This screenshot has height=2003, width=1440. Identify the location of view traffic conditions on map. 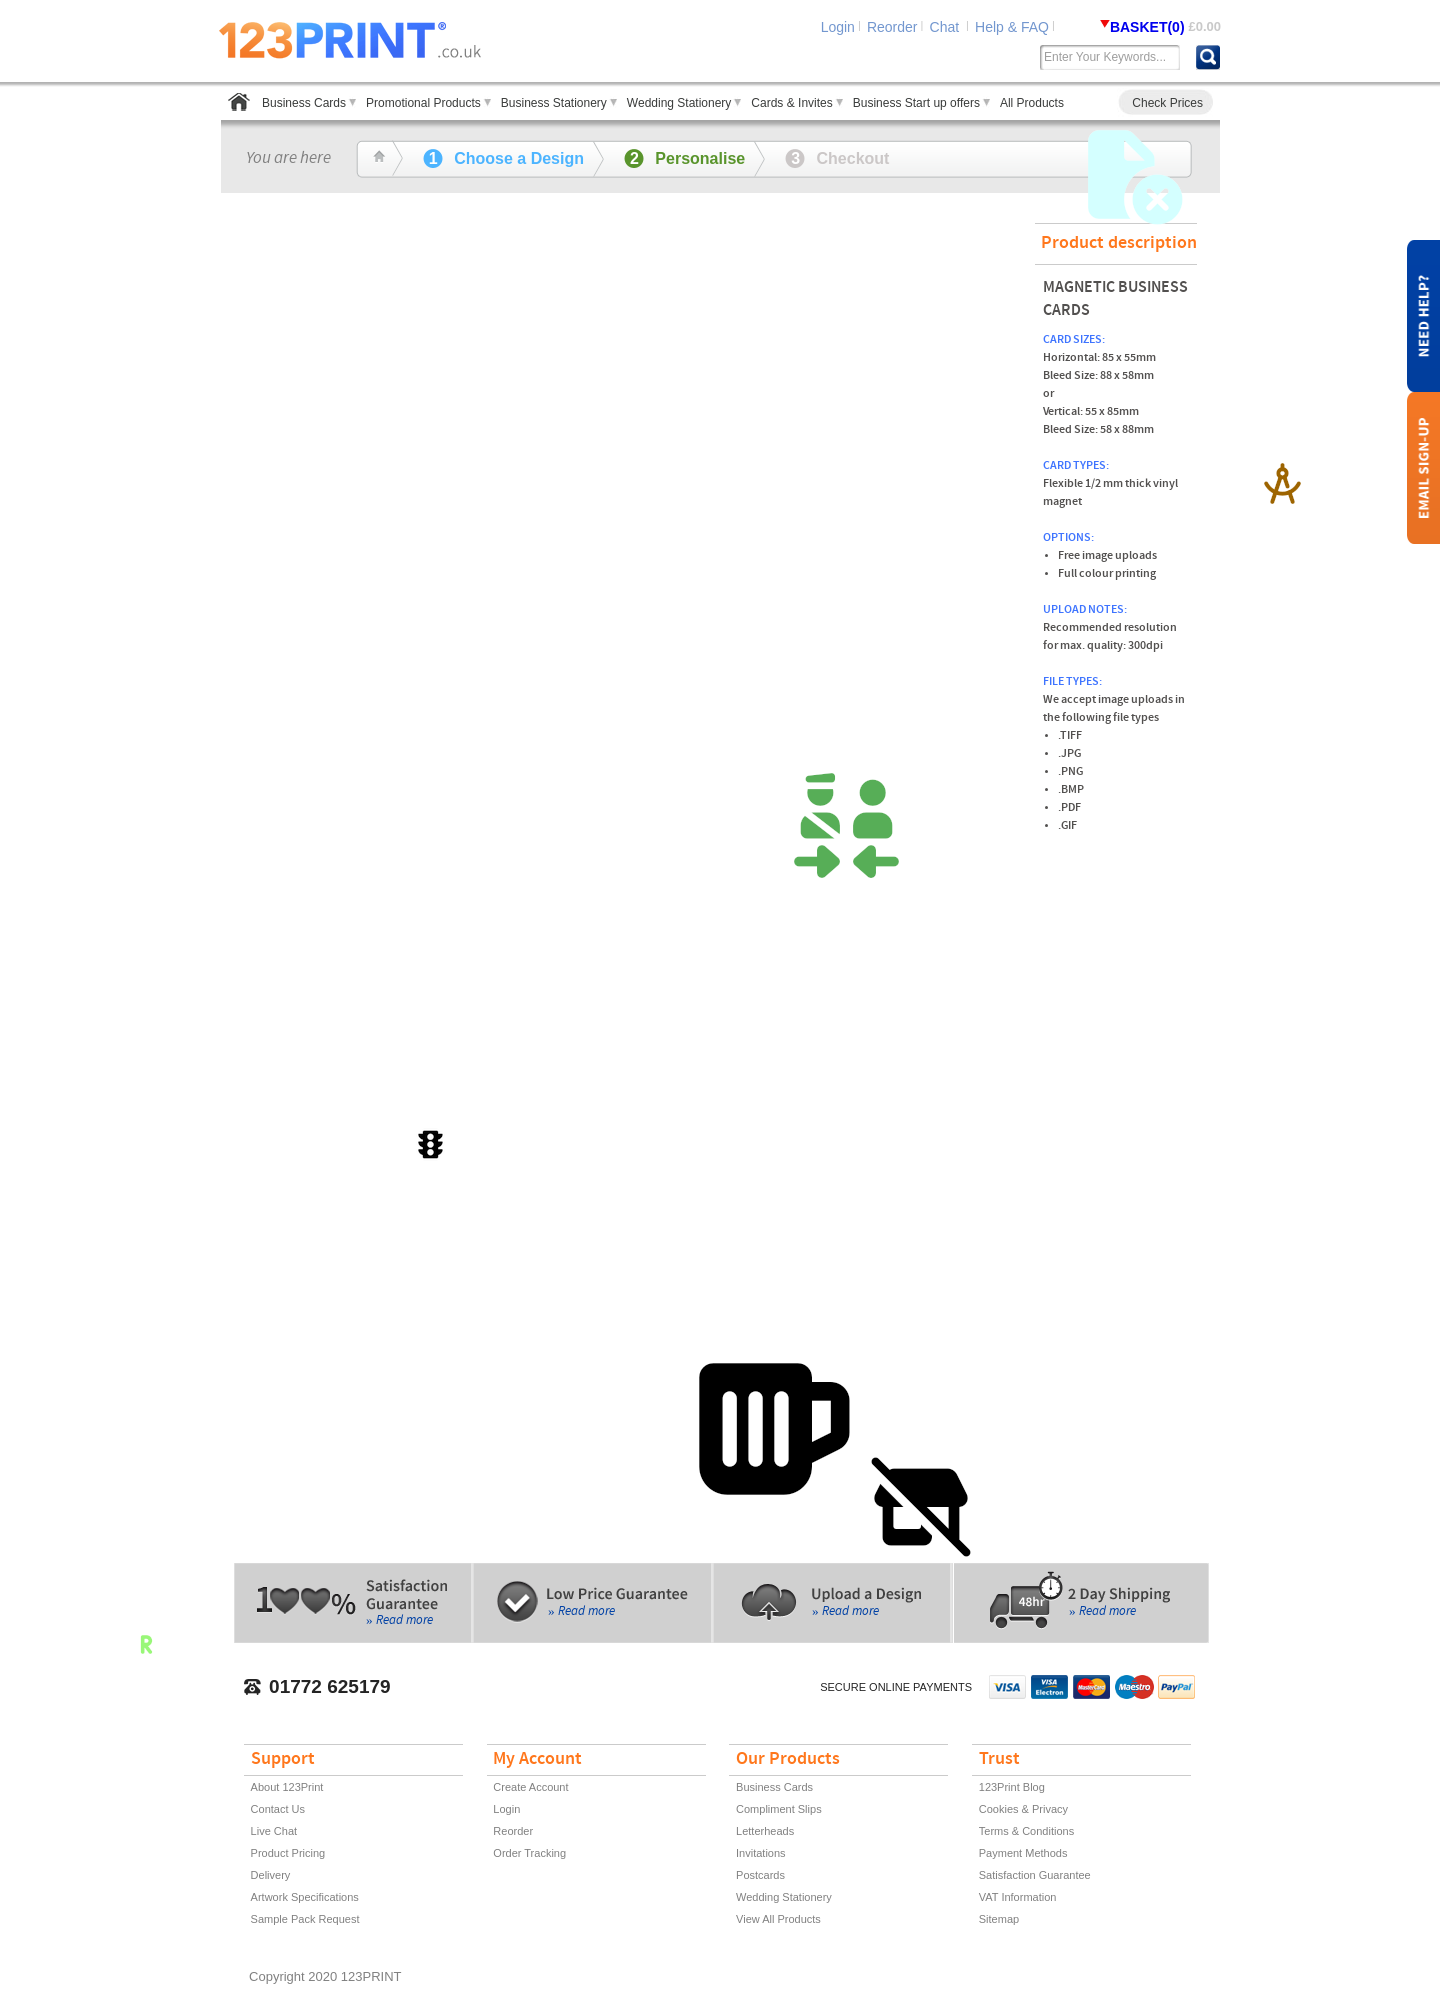
(430, 1144).